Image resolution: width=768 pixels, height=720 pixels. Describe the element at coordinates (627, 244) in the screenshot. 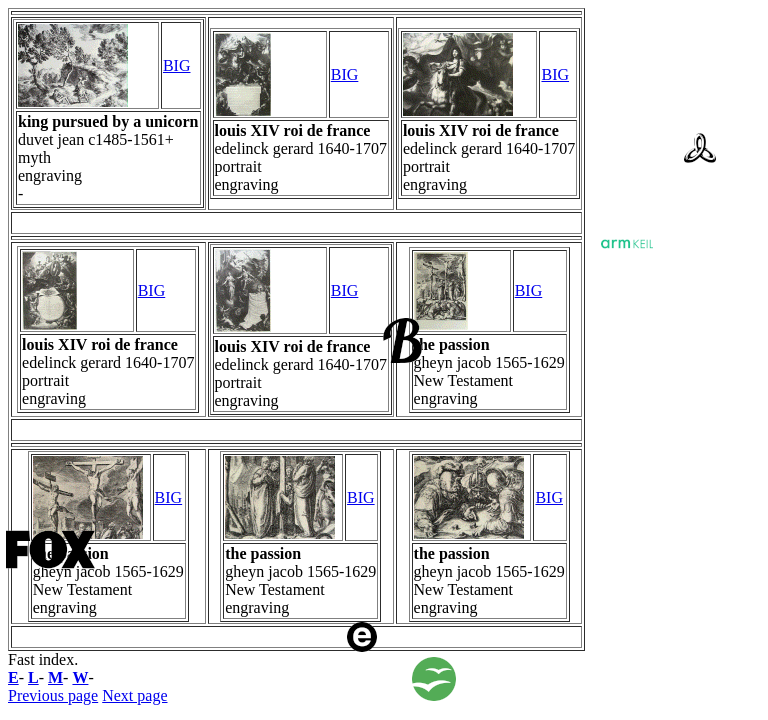

I see `arm keil brand logo` at that location.